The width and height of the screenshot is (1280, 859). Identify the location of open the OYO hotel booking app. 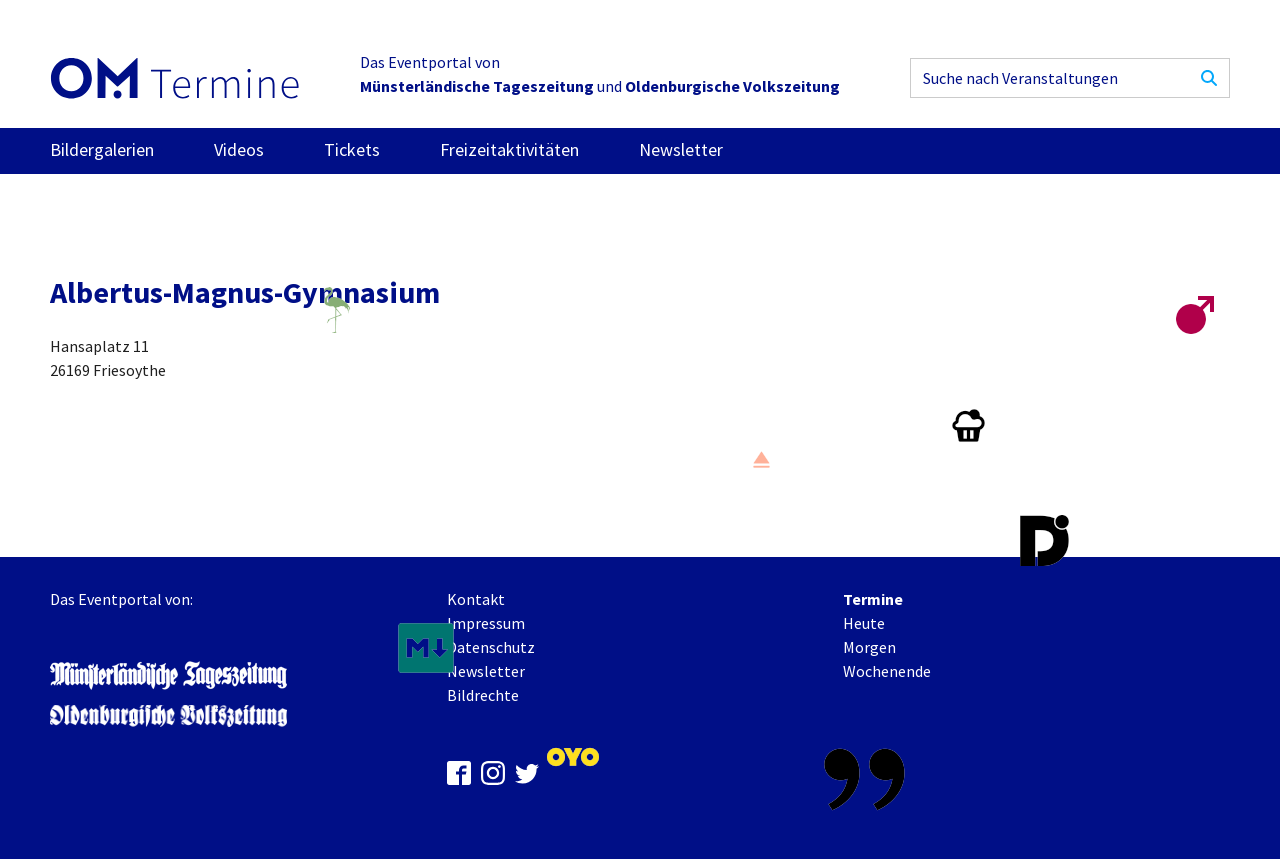
(573, 757).